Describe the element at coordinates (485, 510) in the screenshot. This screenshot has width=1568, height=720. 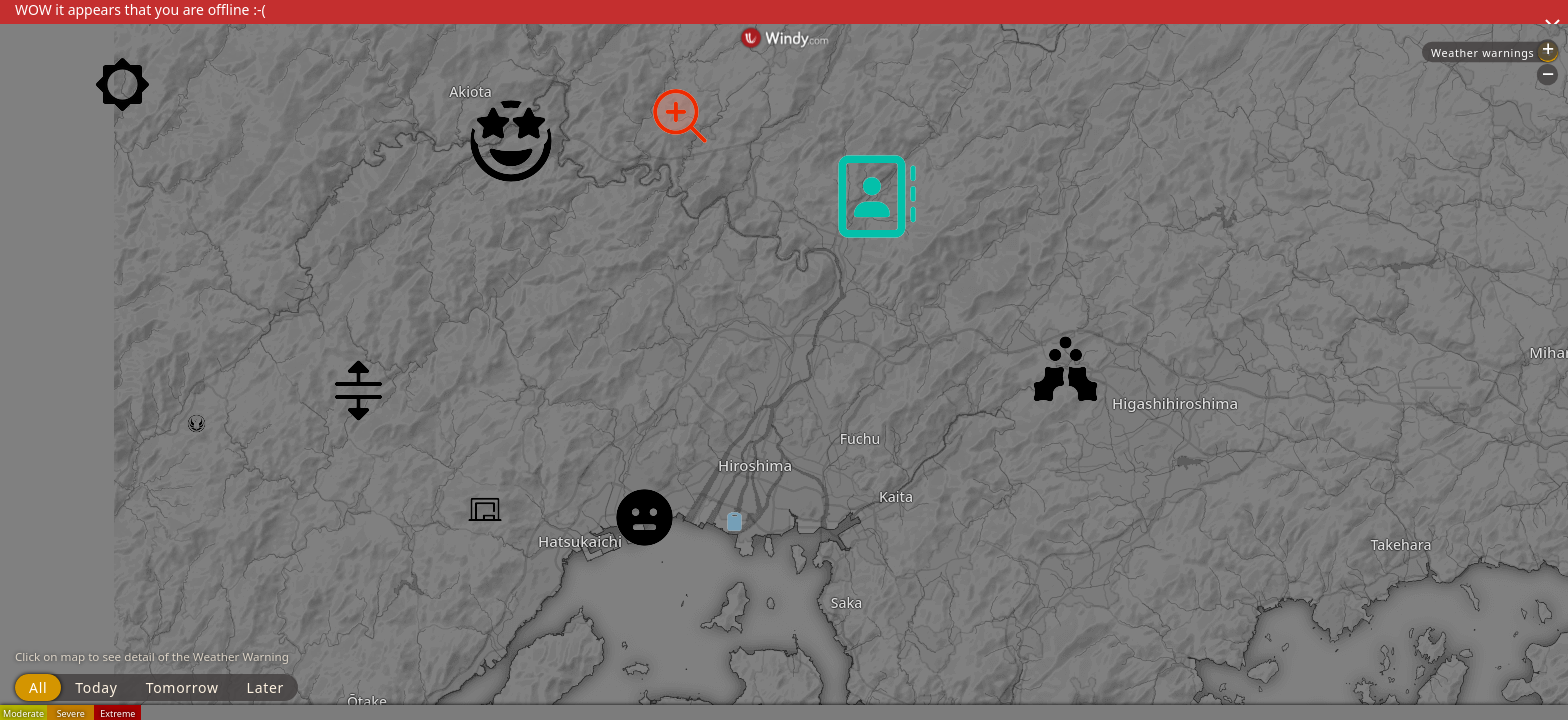
I see `open presentation or teaching mode` at that location.